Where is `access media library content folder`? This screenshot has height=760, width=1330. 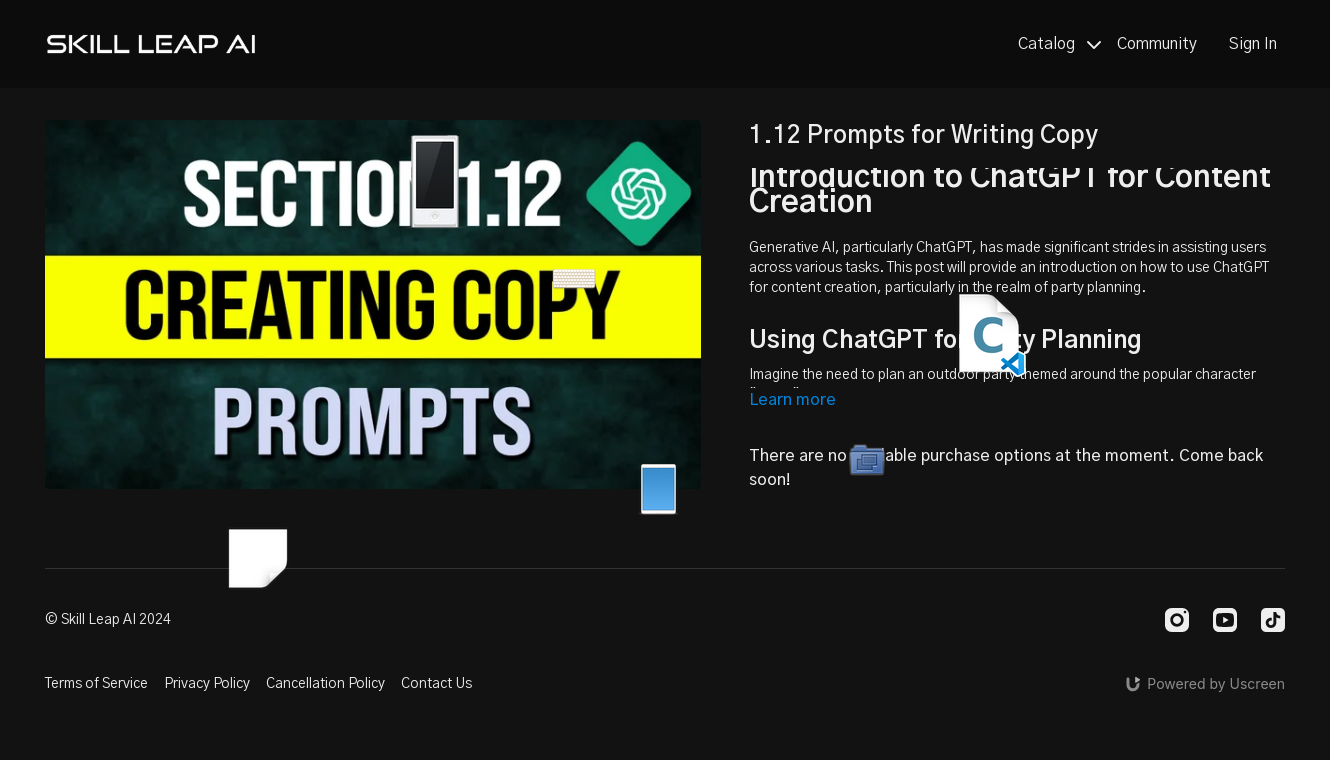 access media library content folder is located at coordinates (867, 460).